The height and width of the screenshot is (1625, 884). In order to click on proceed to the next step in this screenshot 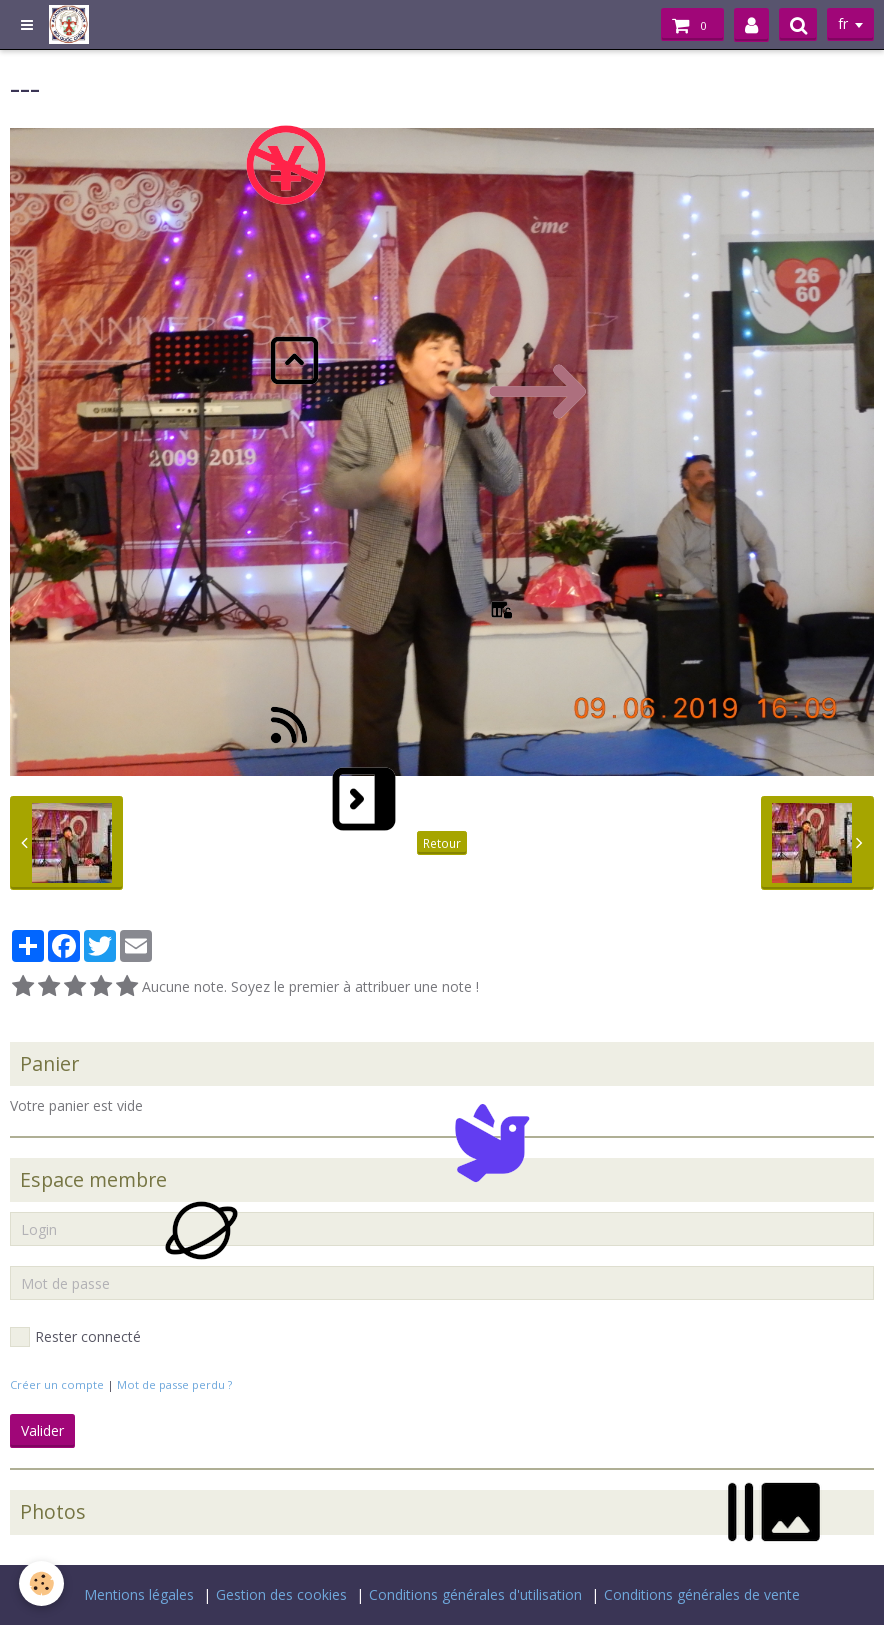, I will do `click(537, 391)`.